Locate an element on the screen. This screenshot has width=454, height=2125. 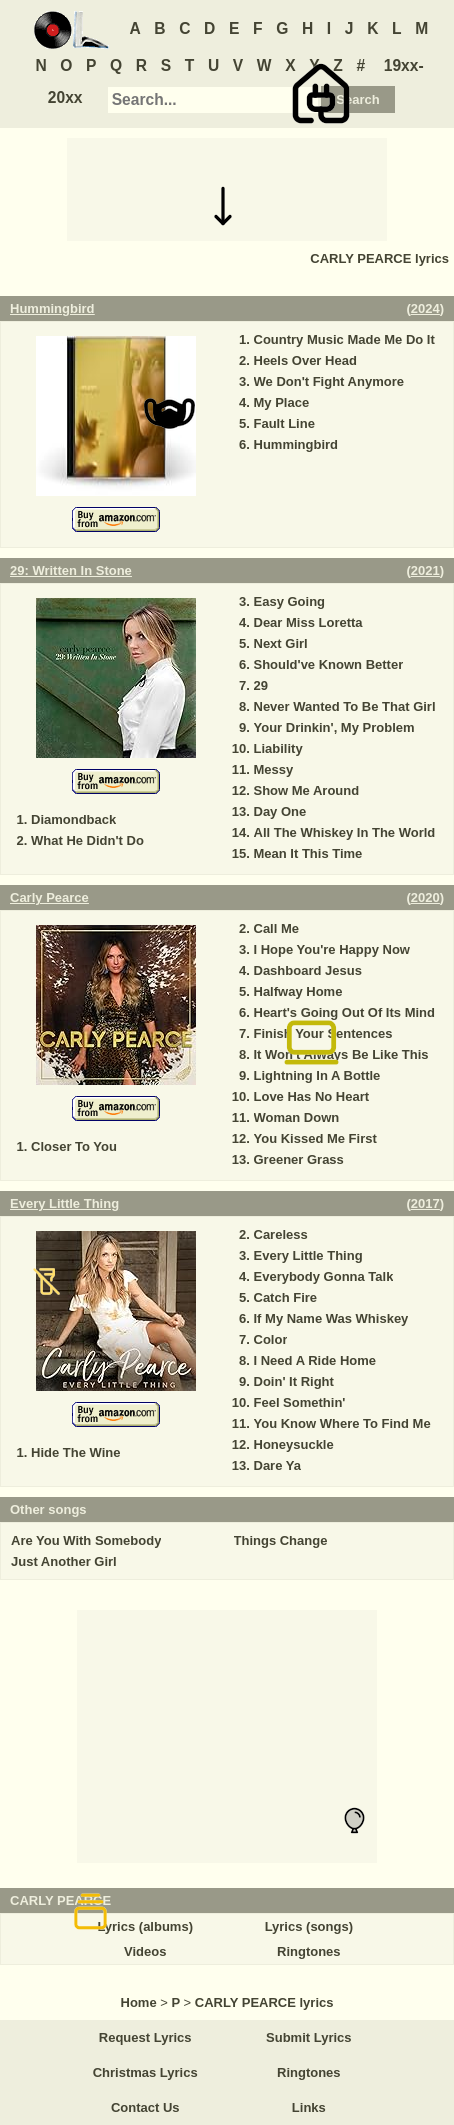
view stacked cards or layers is located at coordinates (90, 1911).